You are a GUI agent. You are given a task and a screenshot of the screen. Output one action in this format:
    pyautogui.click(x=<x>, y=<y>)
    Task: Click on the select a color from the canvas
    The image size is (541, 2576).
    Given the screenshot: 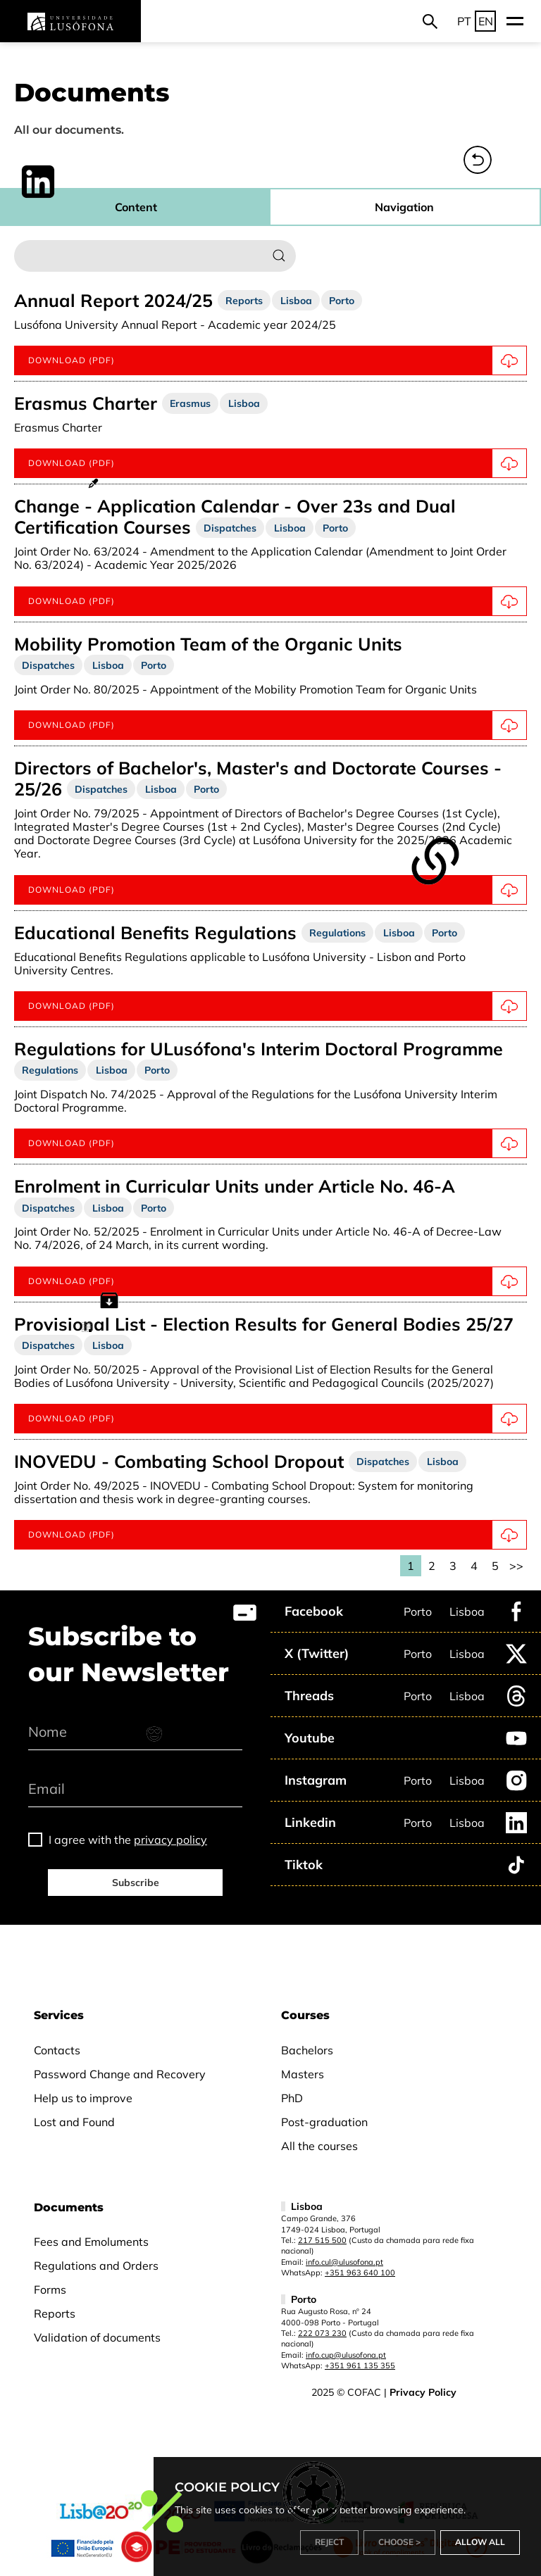 What is the action you would take?
    pyautogui.click(x=93, y=483)
    